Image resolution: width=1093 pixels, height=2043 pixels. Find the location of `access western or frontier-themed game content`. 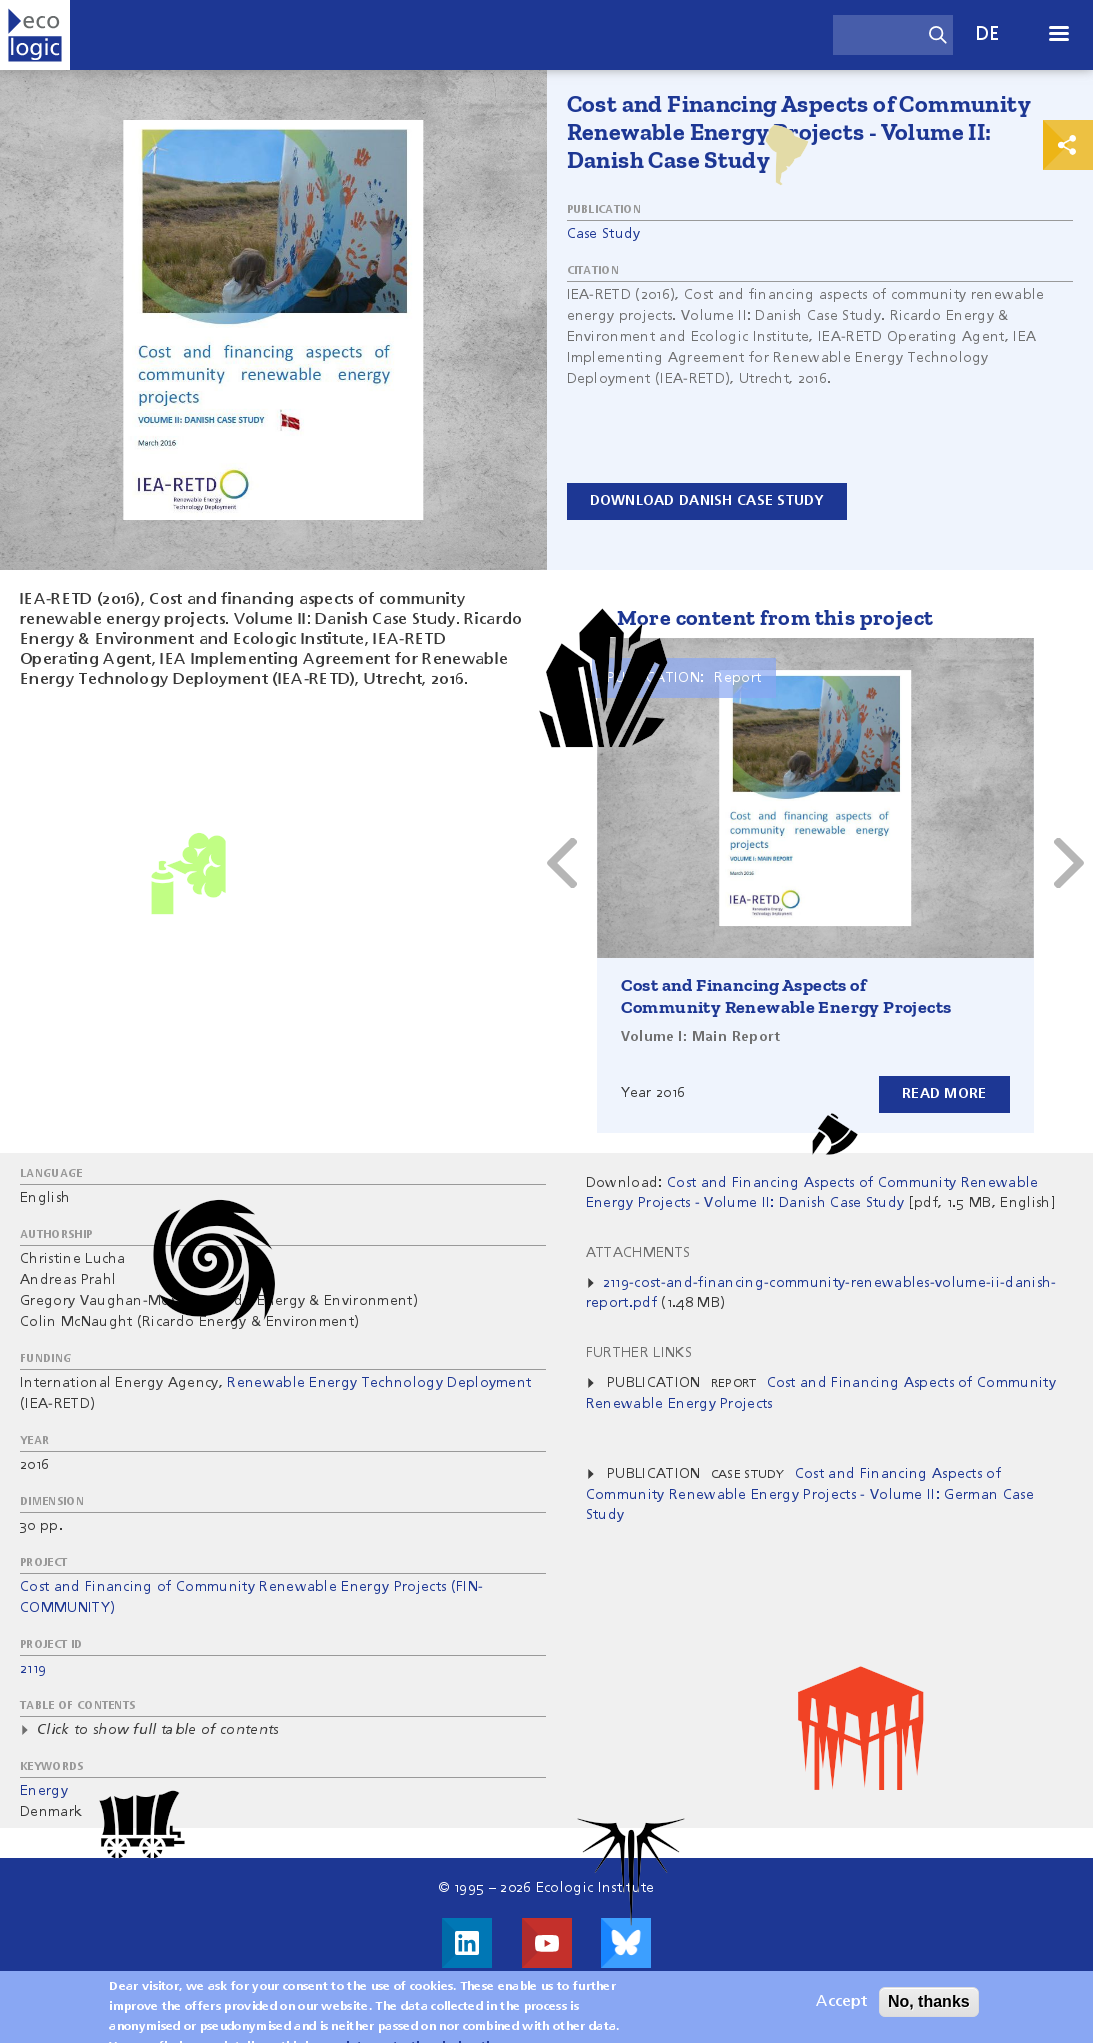

access western or frontier-themed game content is located at coordinates (142, 1816).